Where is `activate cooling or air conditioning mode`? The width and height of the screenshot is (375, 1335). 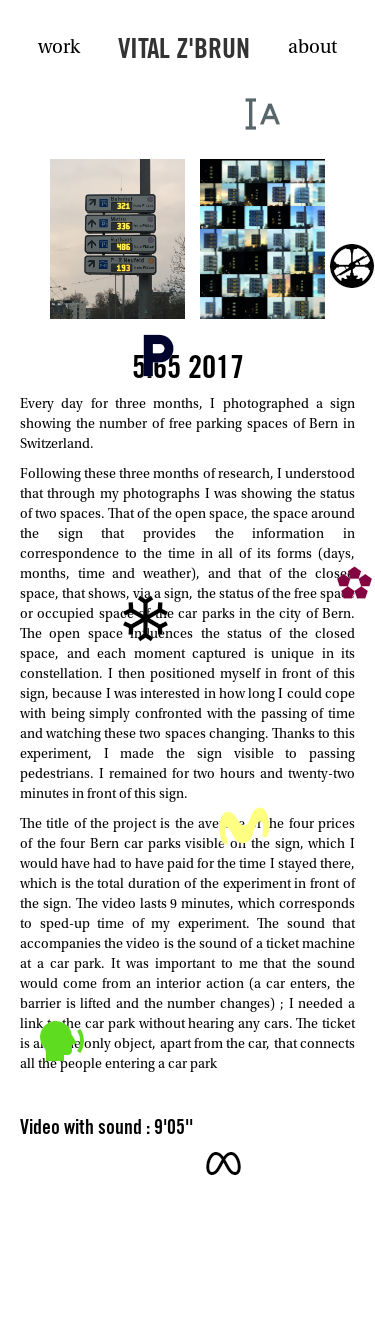
activate cooling or air conditioning mode is located at coordinates (145, 618).